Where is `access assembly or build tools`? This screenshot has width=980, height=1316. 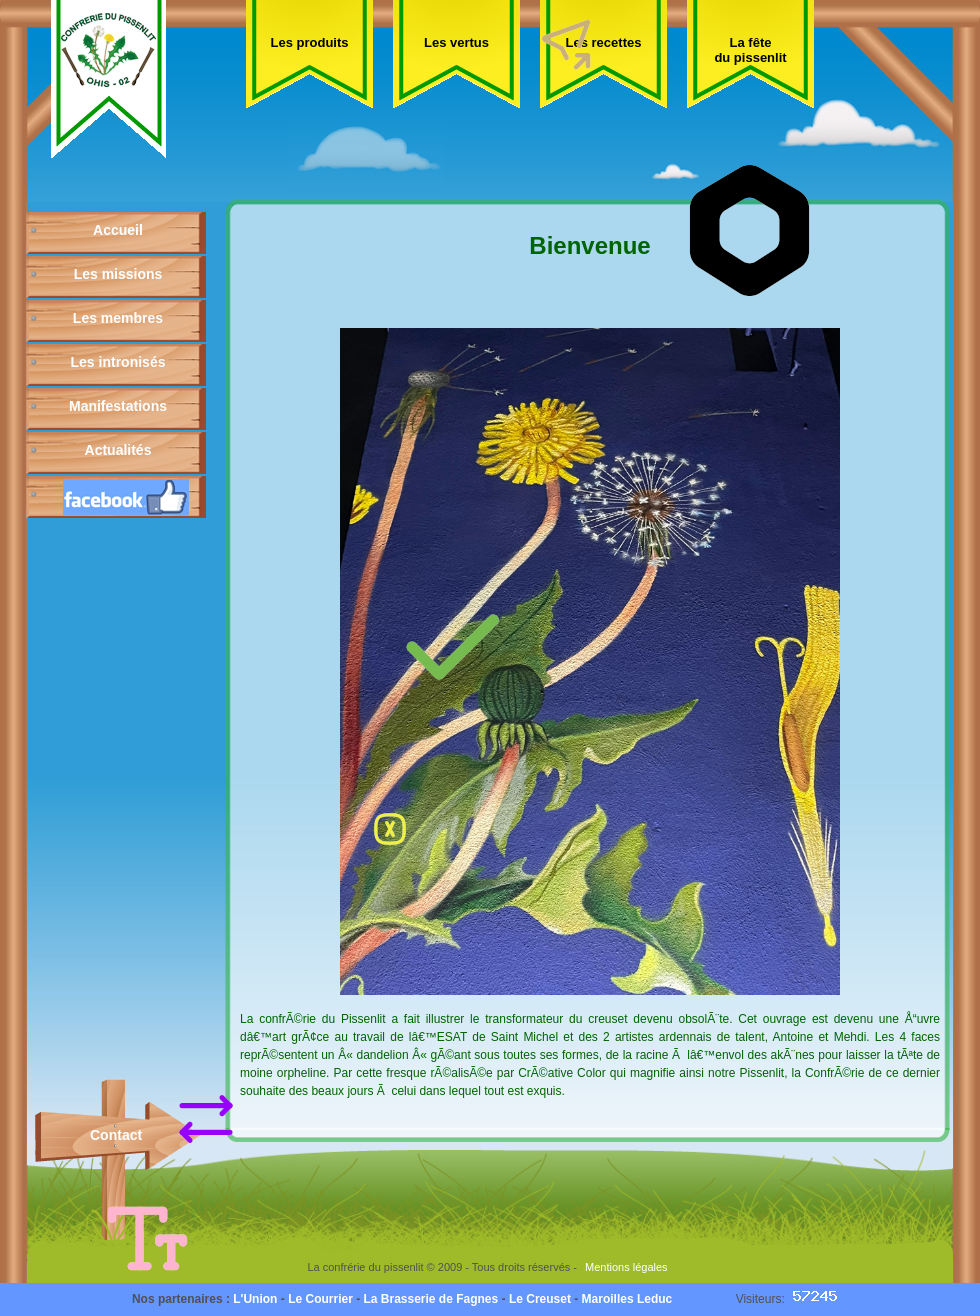
access assembly or build tools is located at coordinates (749, 230).